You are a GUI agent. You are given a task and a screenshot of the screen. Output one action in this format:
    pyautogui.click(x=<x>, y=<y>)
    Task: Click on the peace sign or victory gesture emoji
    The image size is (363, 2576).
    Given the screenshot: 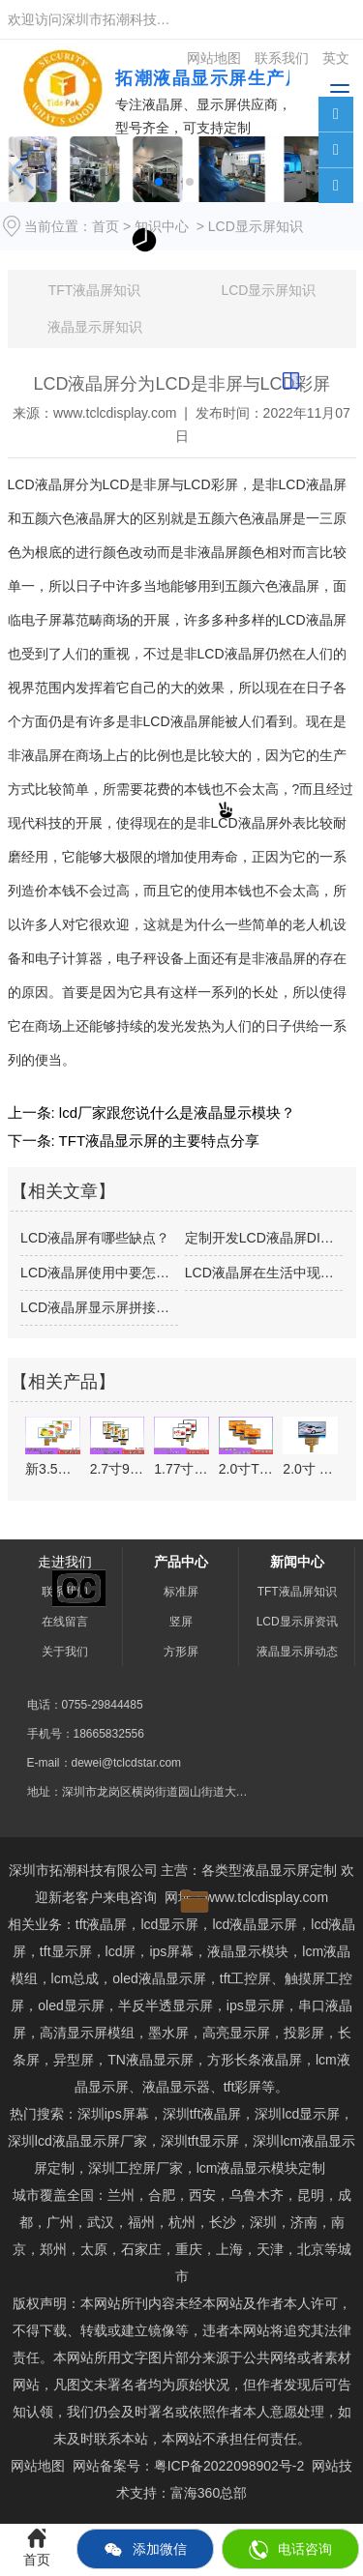 What is the action you would take?
    pyautogui.click(x=226, y=809)
    